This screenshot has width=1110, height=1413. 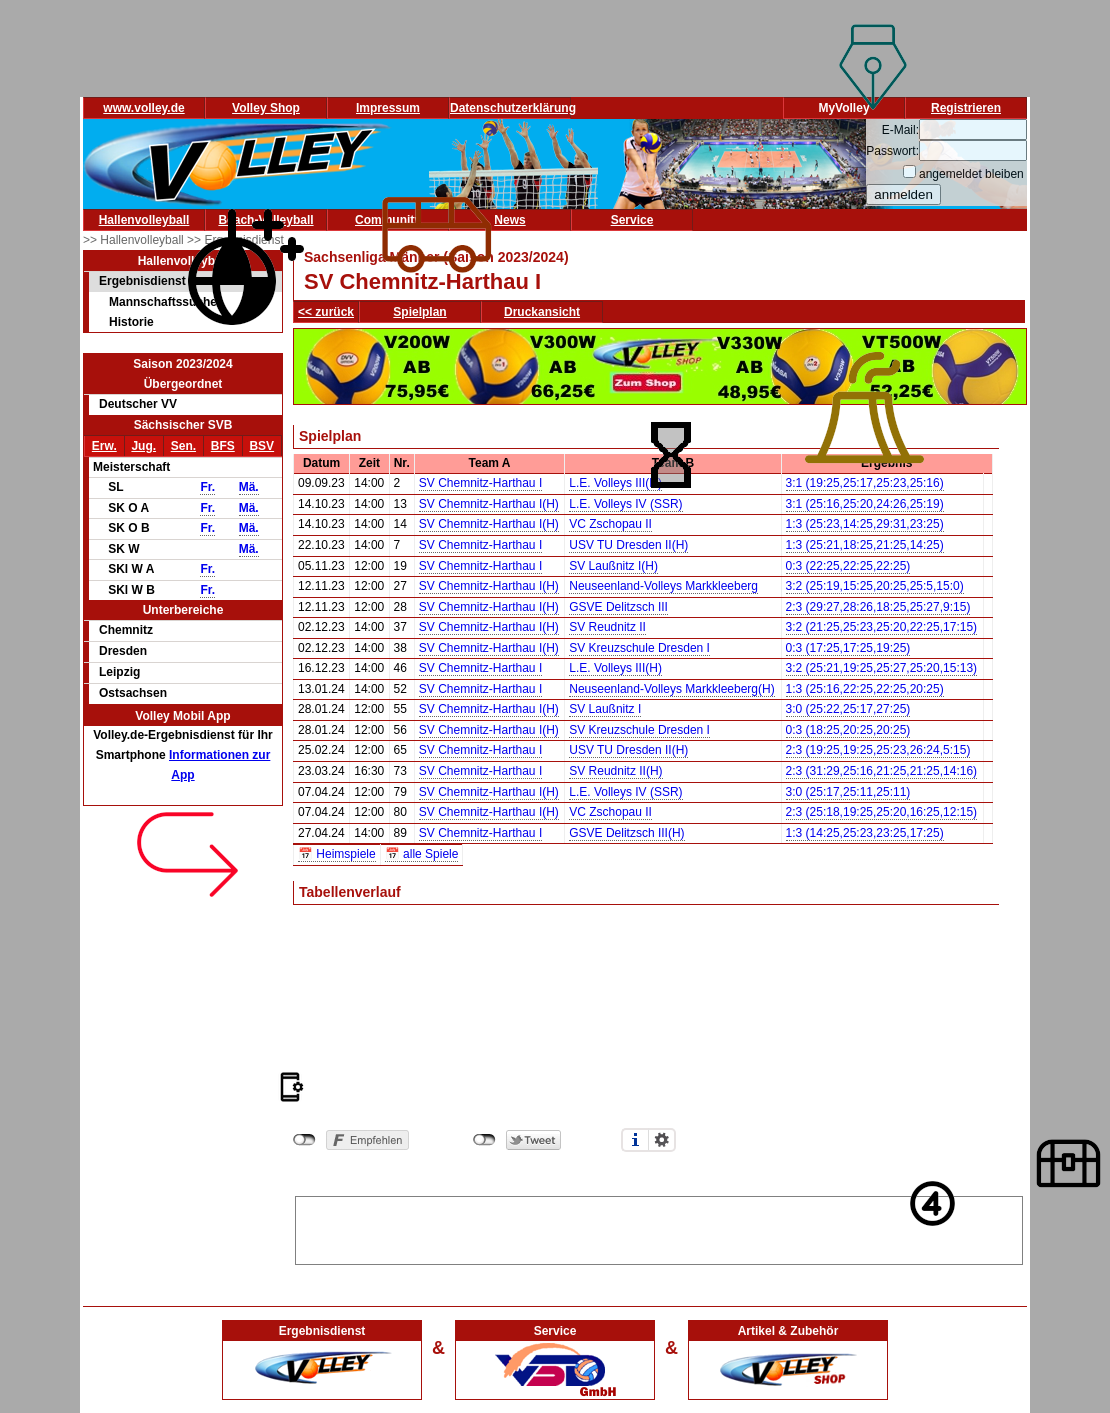 What do you see at coordinates (932, 1203) in the screenshot?
I see `indicates step four in a multi-step process` at bounding box center [932, 1203].